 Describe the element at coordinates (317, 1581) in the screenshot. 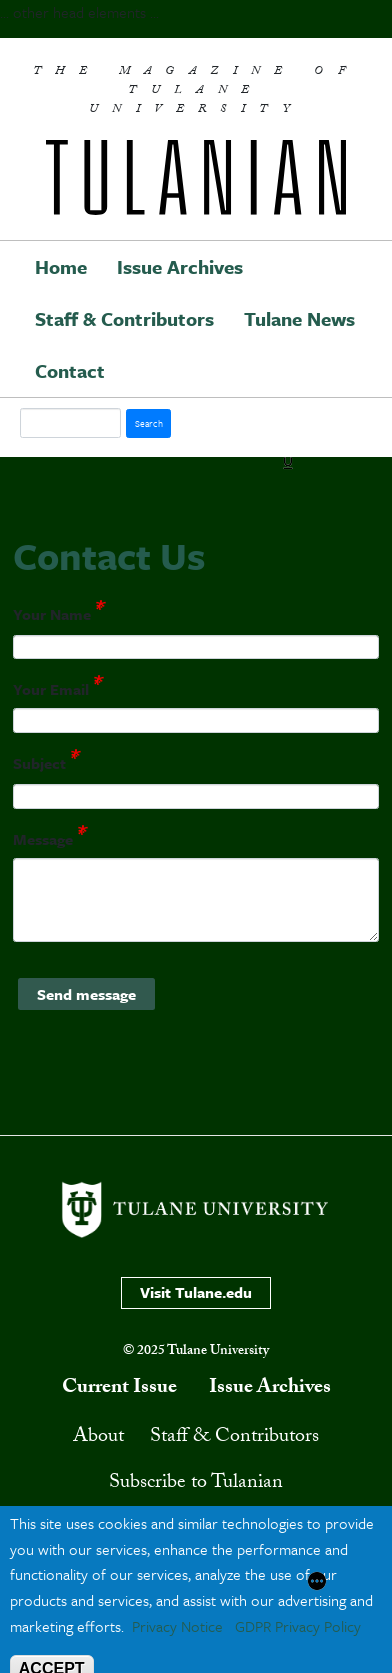

I see `indicates a pending or in-progress status` at that location.